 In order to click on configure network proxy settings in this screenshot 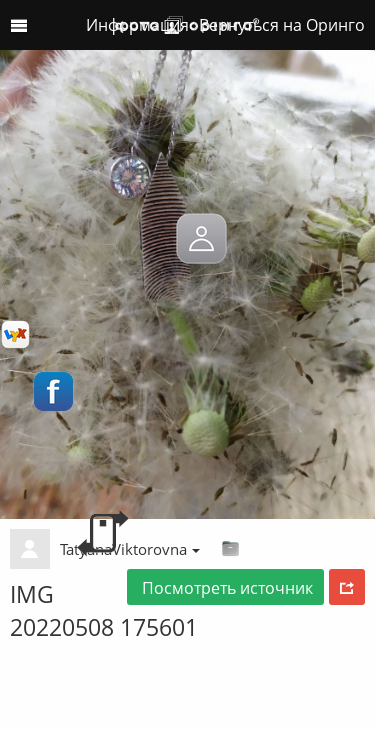, I will do `click(103, 533)`.